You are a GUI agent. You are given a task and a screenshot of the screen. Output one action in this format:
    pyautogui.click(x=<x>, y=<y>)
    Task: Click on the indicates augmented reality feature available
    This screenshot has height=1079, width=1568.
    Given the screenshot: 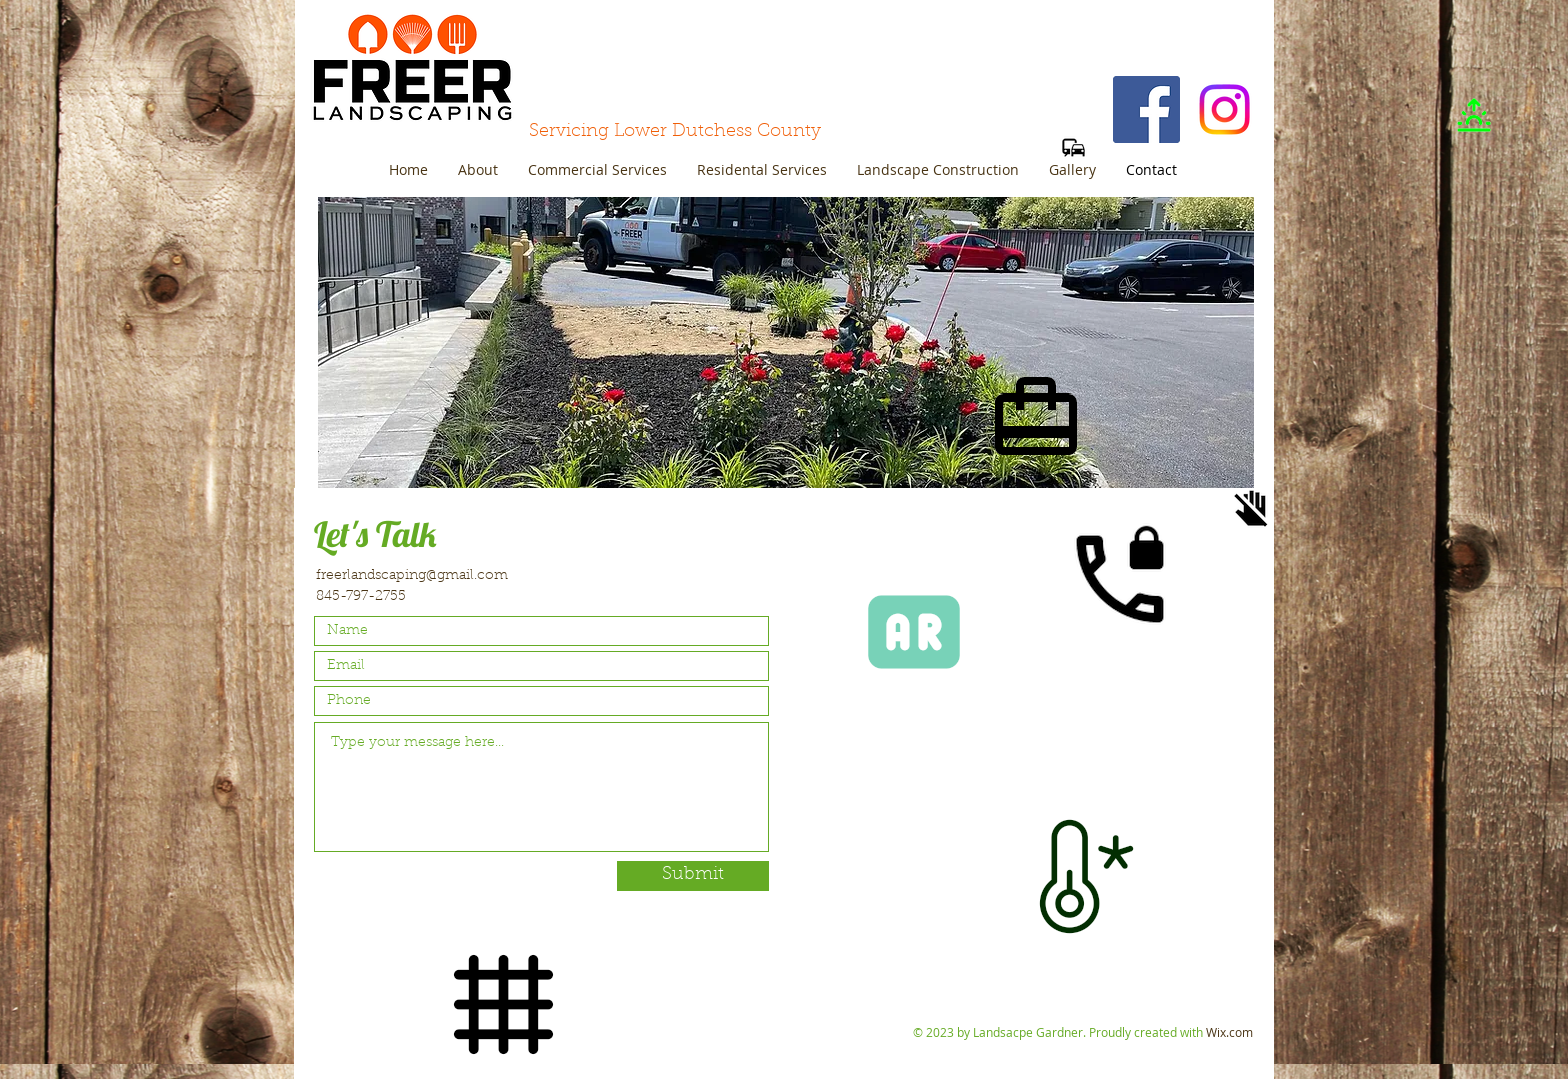 What is the action you would take?
    pyautogui.click(x=914, y=632)
    